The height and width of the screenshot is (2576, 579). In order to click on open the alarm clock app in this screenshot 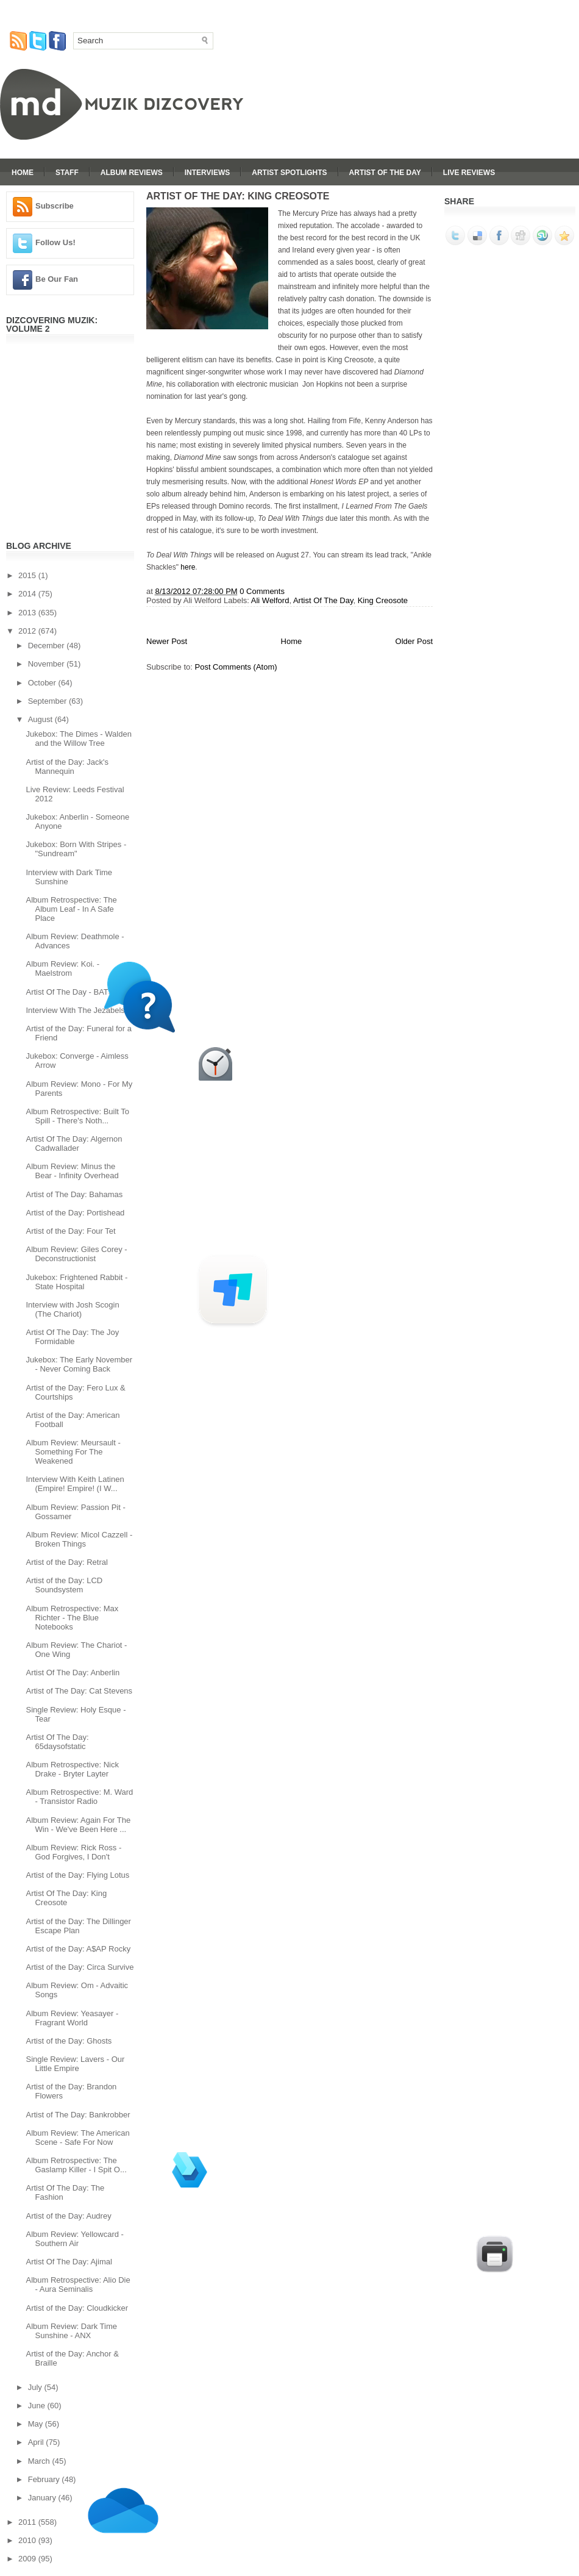, I will do `click(215, 1064)`.